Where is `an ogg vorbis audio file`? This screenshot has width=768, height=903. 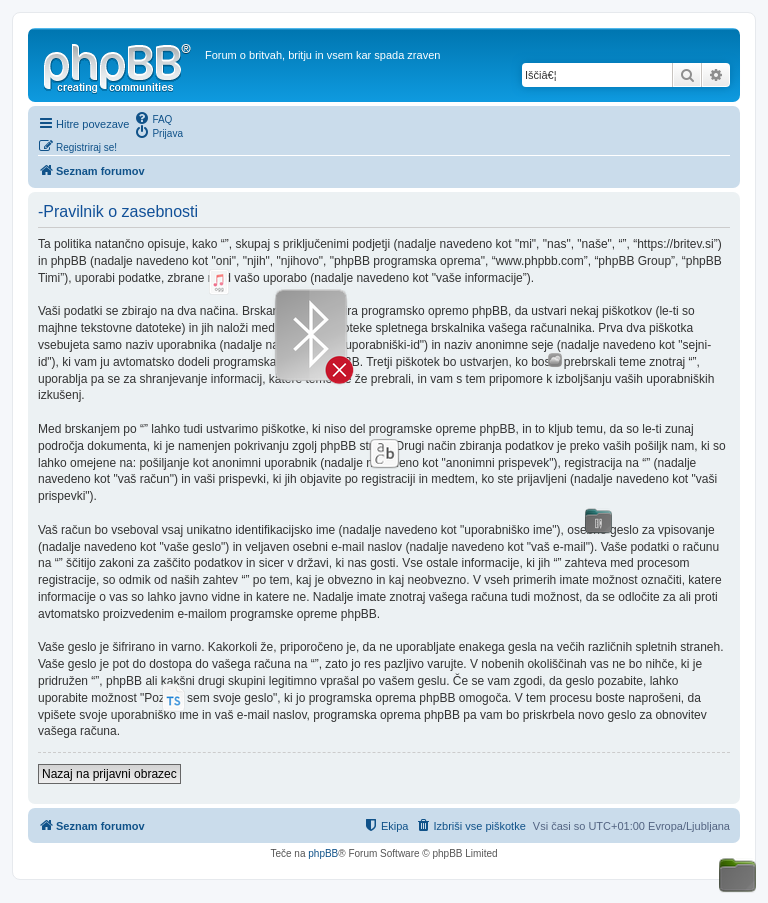 an ogg vorbis audio file is located at coordinates (219, 282).